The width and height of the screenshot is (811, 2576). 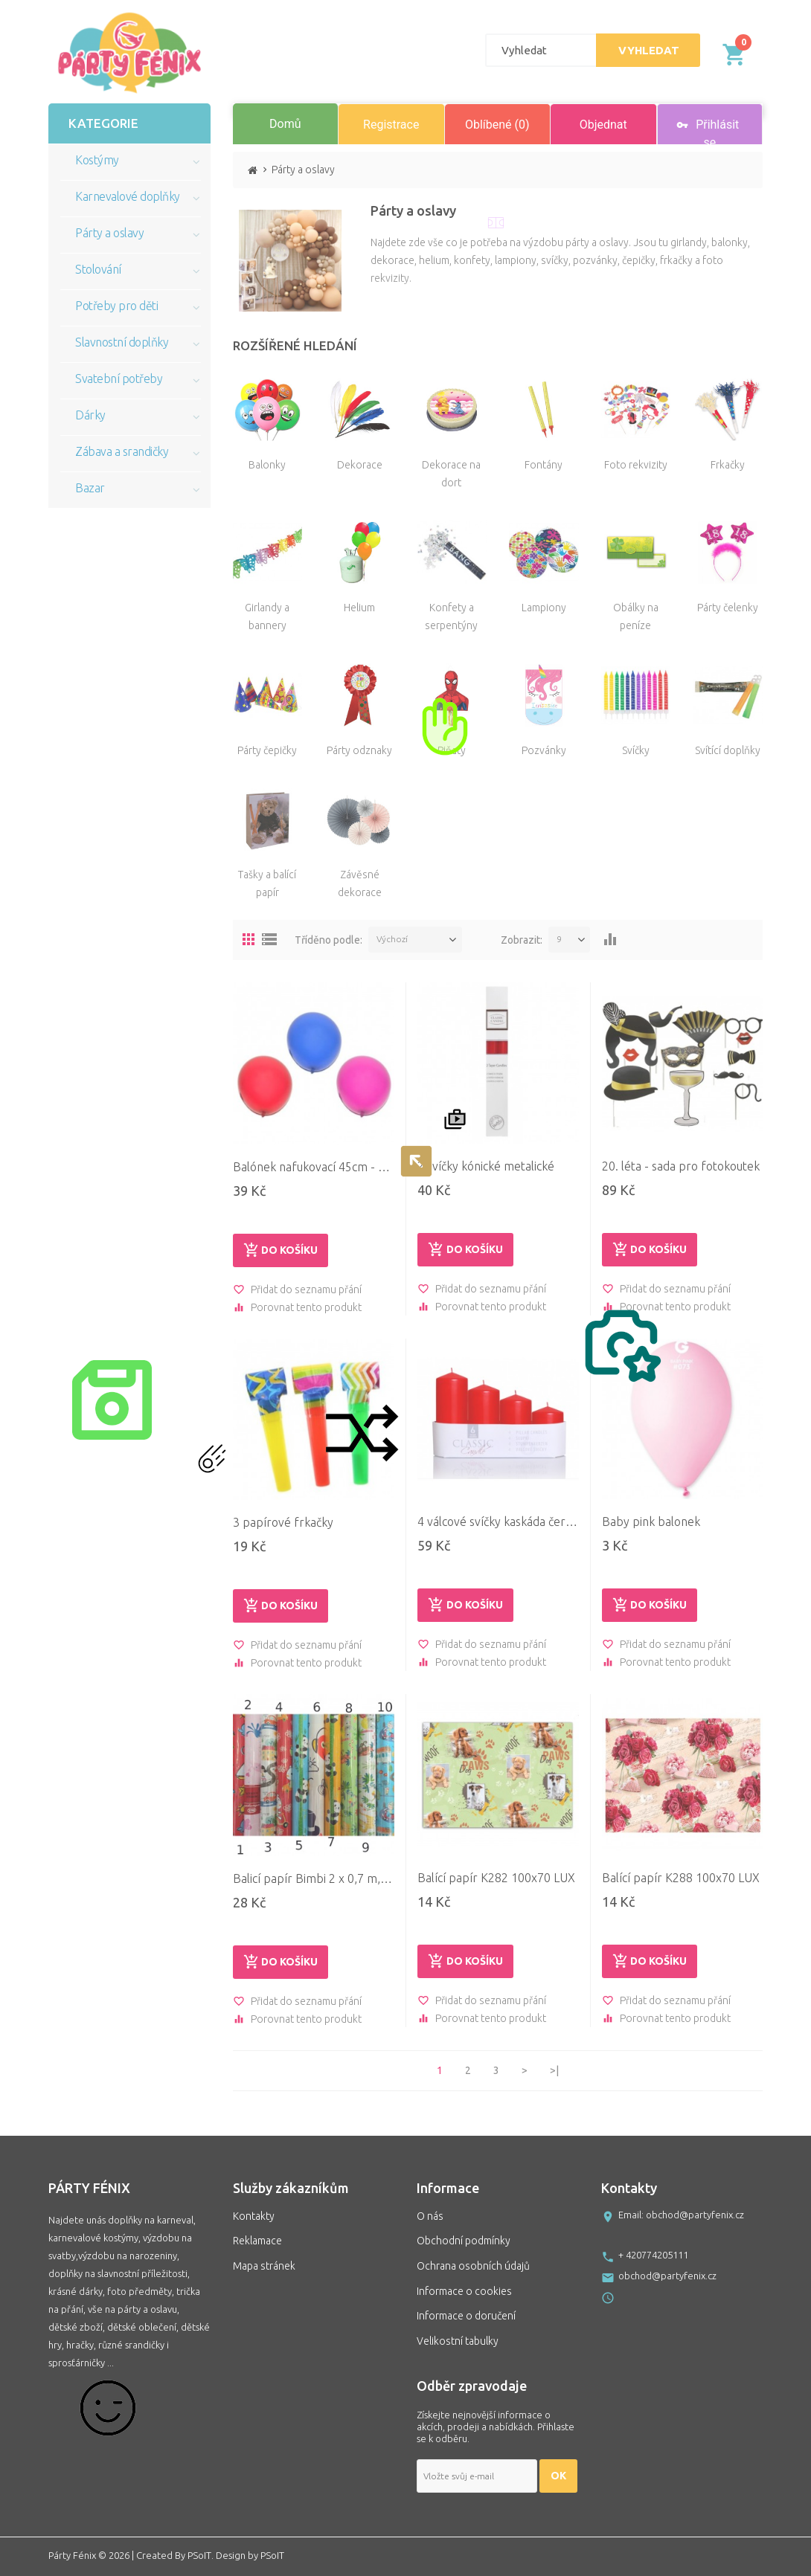 I want to click on mark a photo as favorite, so click(x=621, y=1342).